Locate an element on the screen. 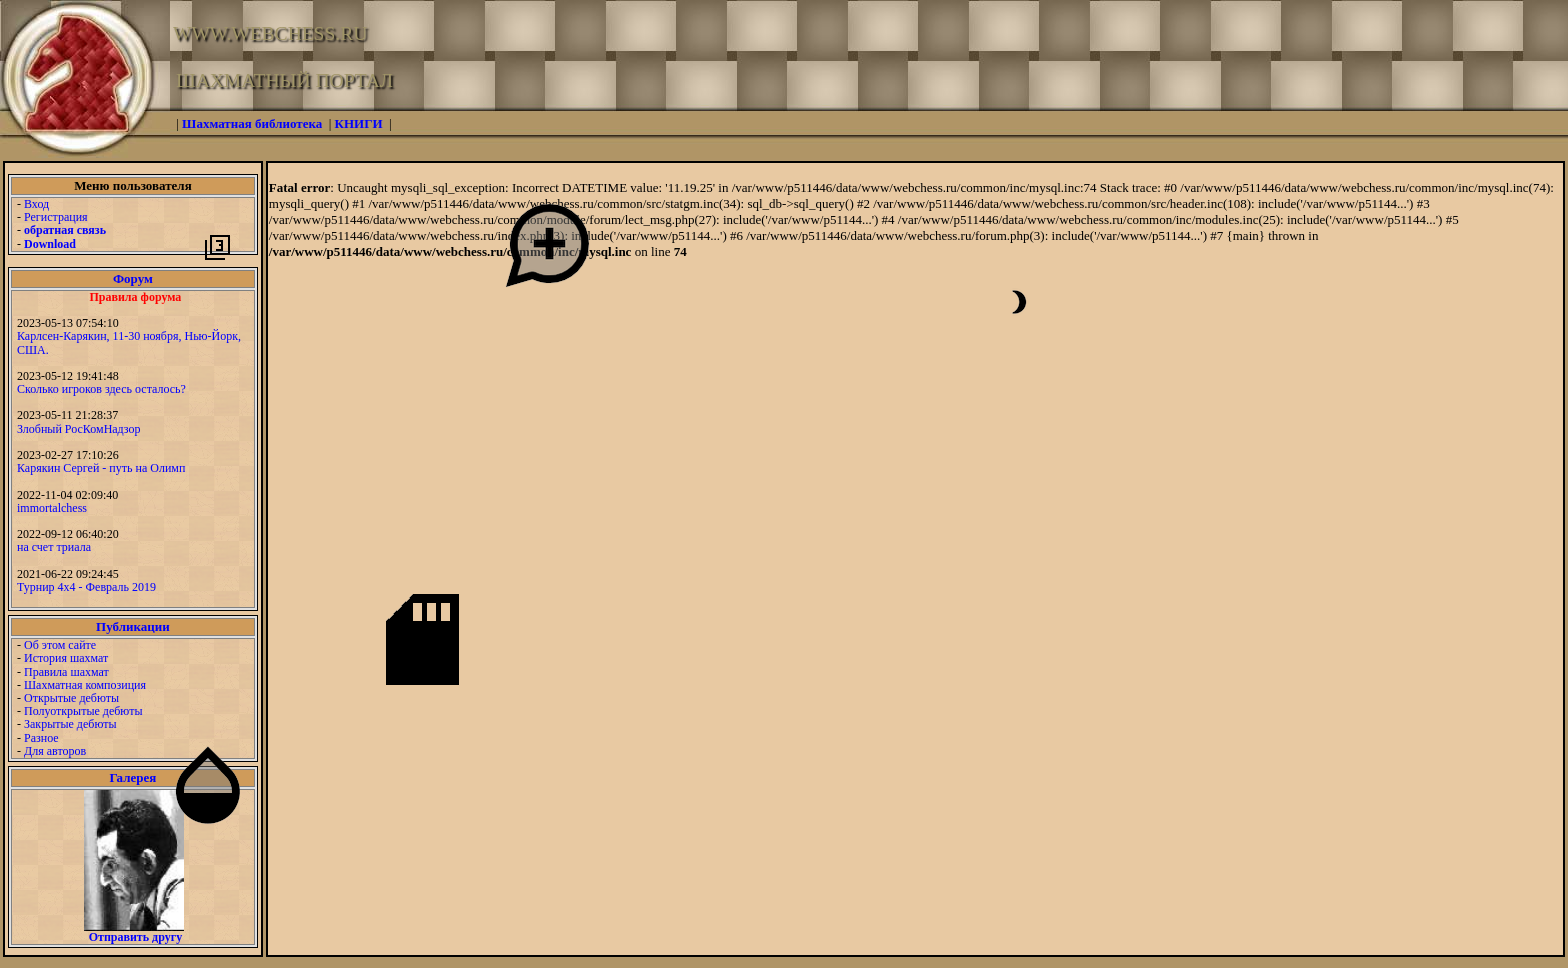  add a comment or review to a map location is located at coordinates (549, 243).